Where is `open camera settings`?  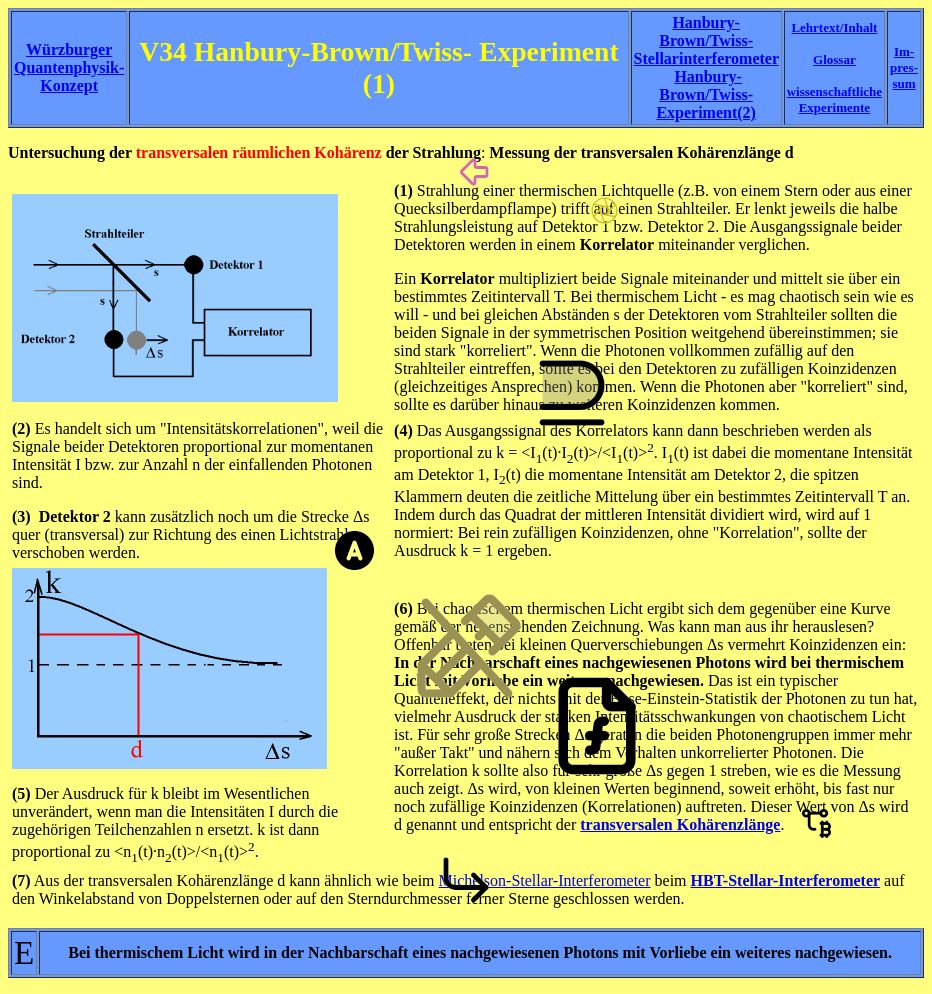
open camera settings is located at coordinates (604, 210).